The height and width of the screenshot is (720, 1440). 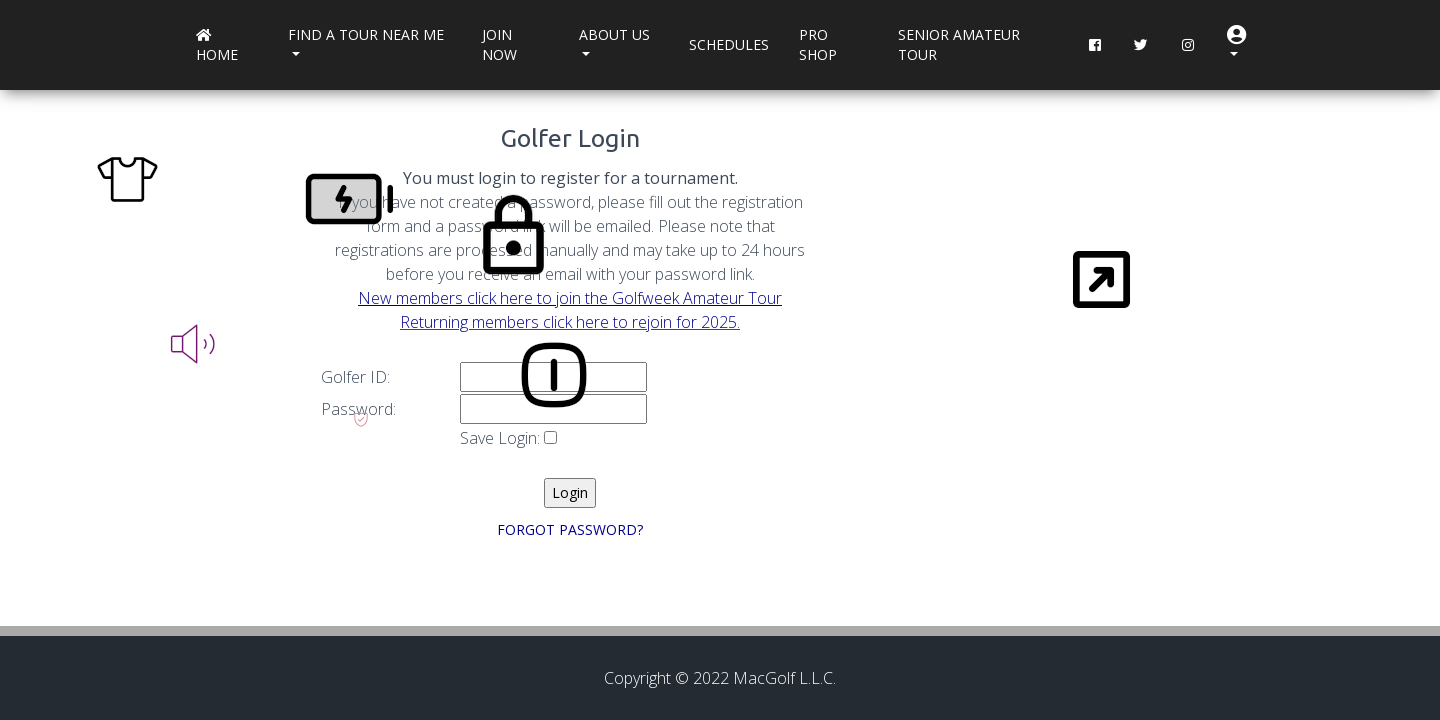 I want to click on indicates a secure connection, so click(x=513, y=236).